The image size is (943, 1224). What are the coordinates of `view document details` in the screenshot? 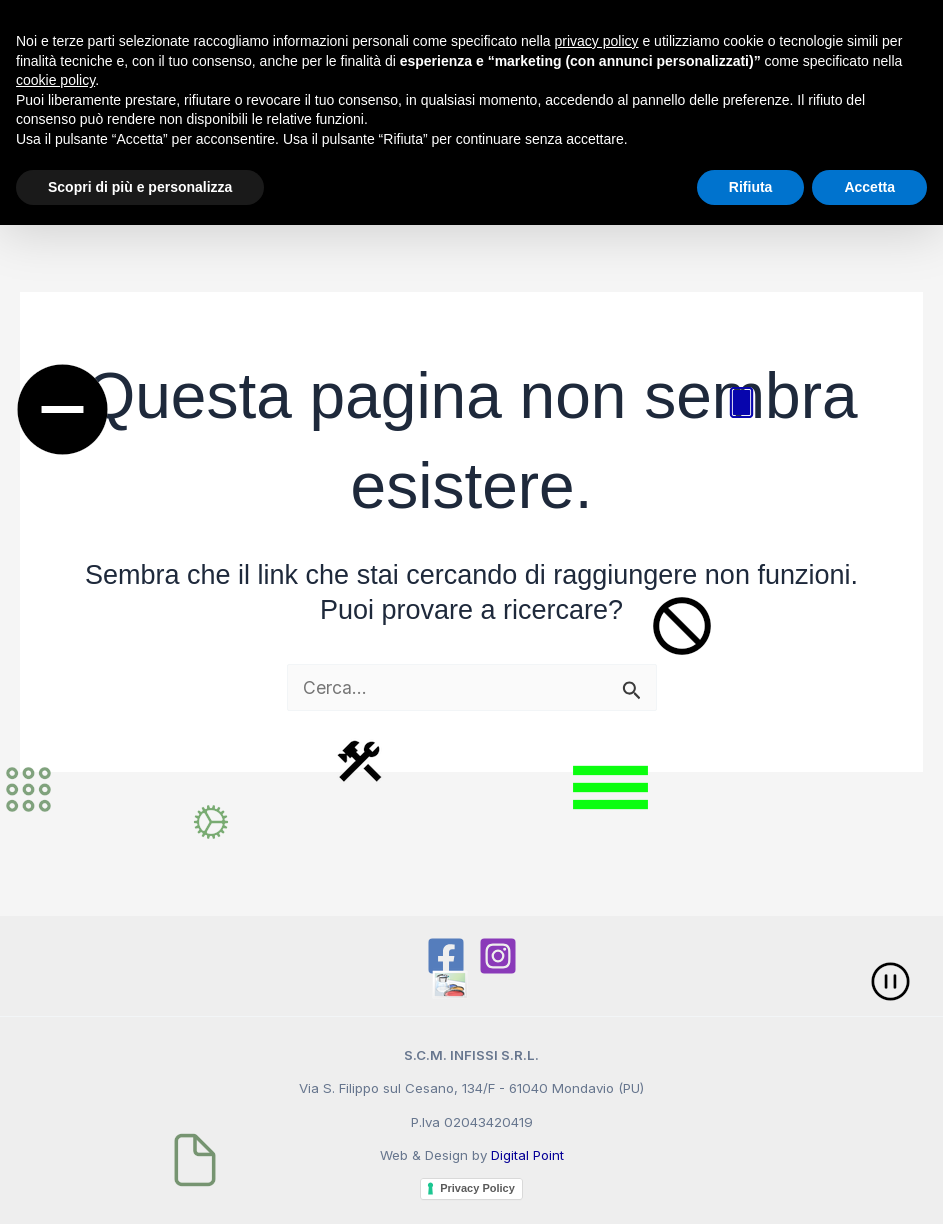 It's located at (195, 1160).